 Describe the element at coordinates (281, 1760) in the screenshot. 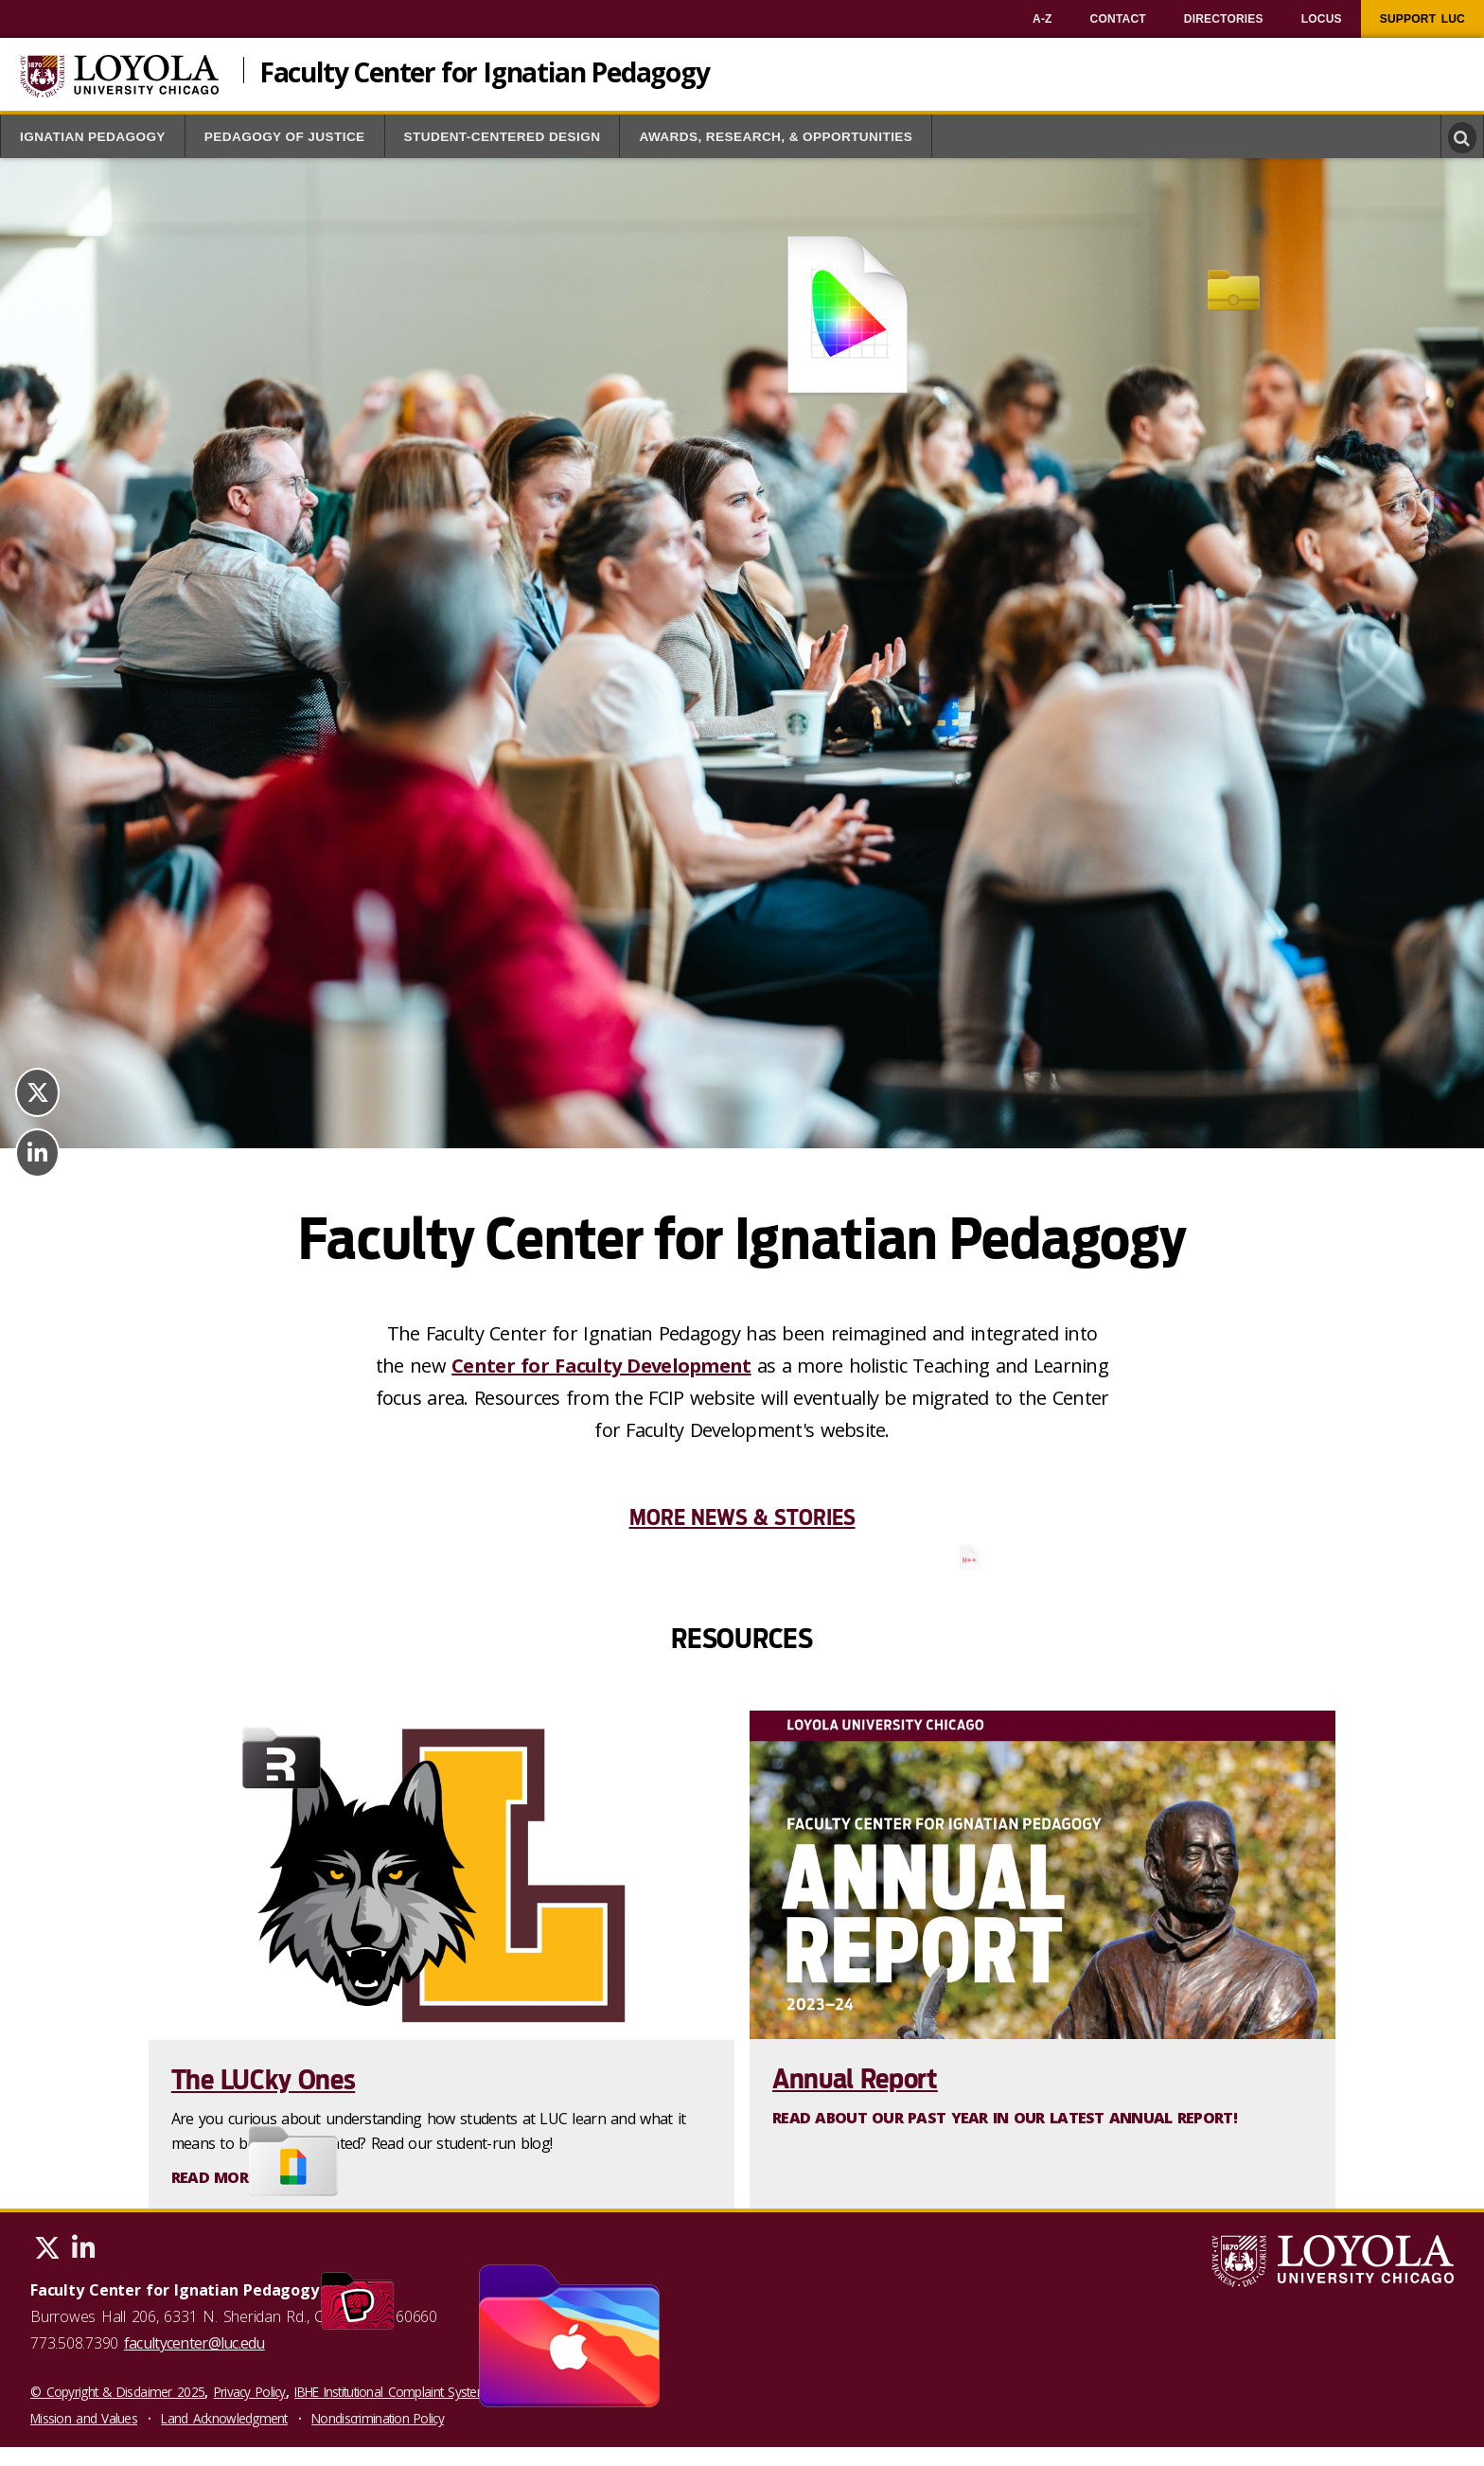

I see `open remix project folder` at that location.